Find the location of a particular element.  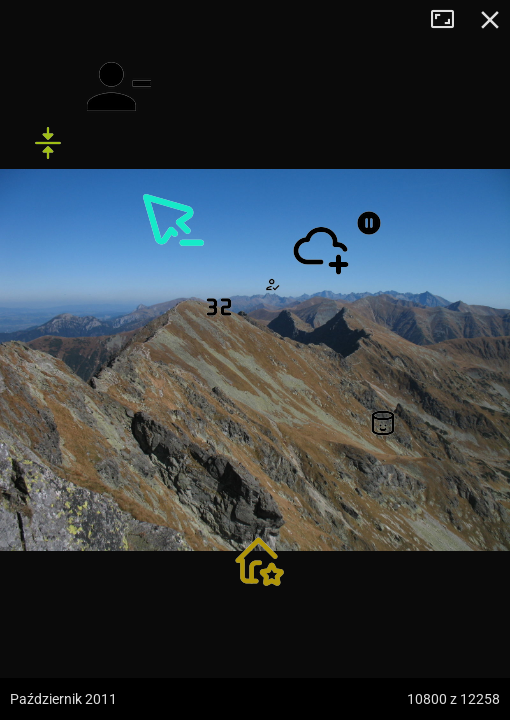

remove a cursor or pointer is located at coordinates (170, 221).